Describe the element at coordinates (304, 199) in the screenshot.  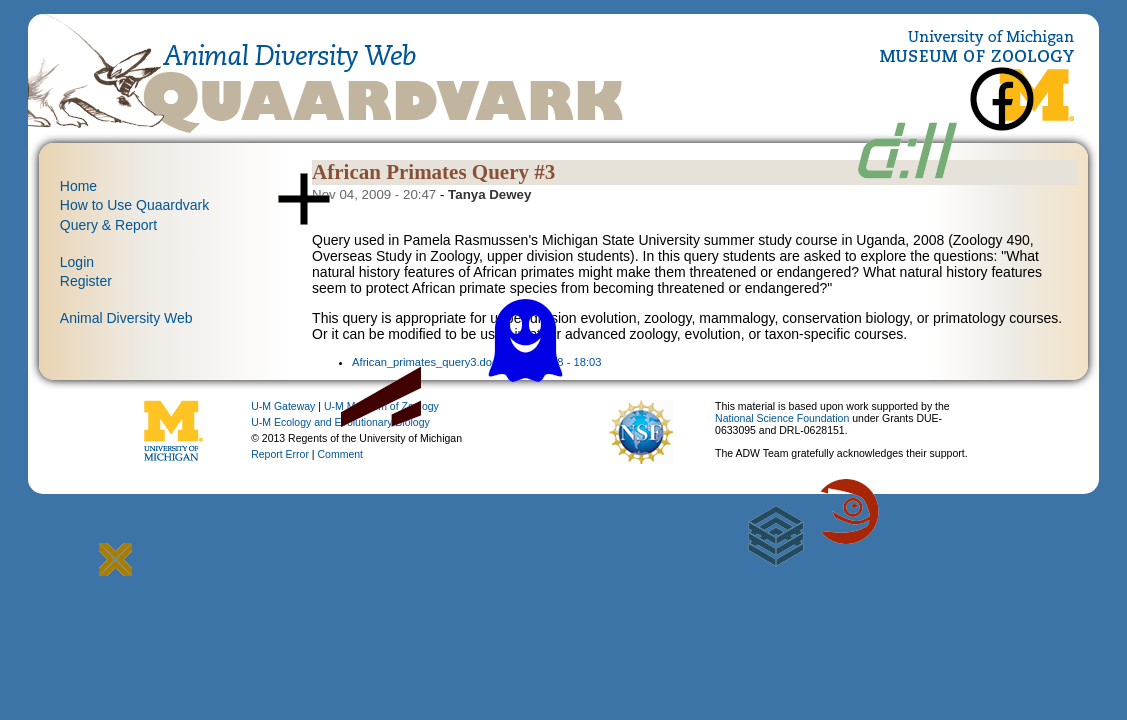
I see `add a new item` at that location.